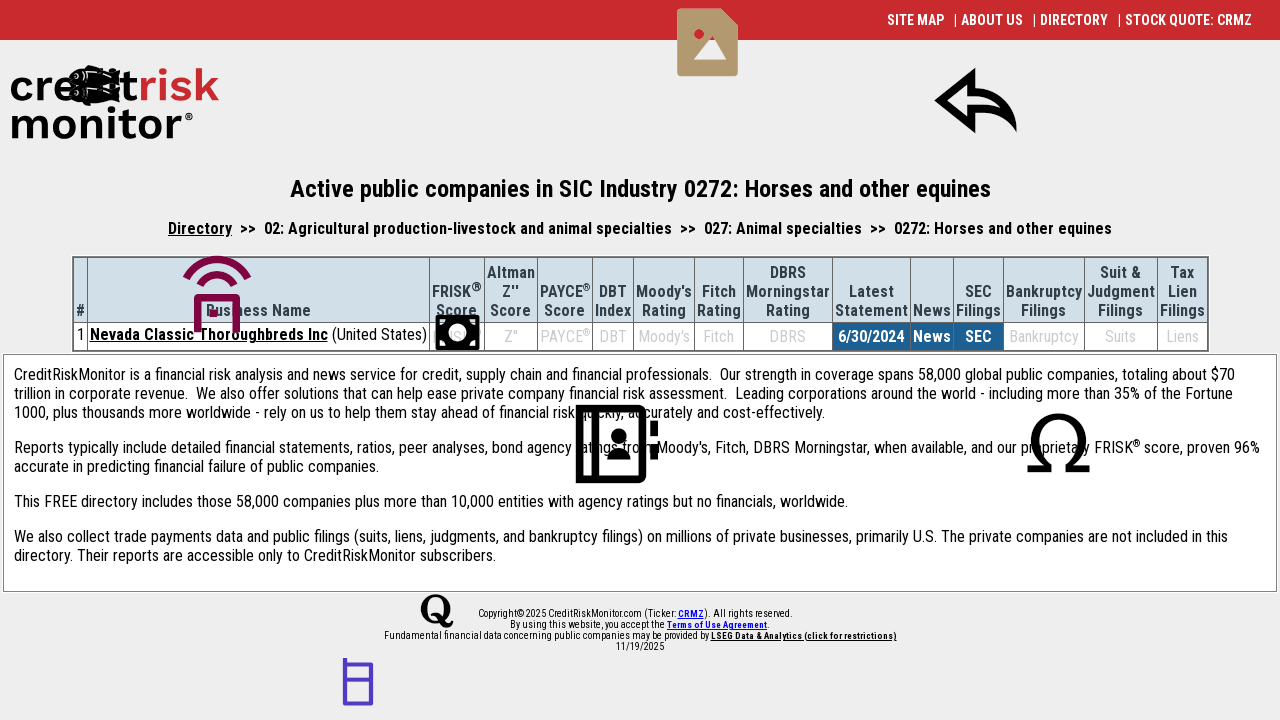  I want to click on view image file, so click(707, 42).